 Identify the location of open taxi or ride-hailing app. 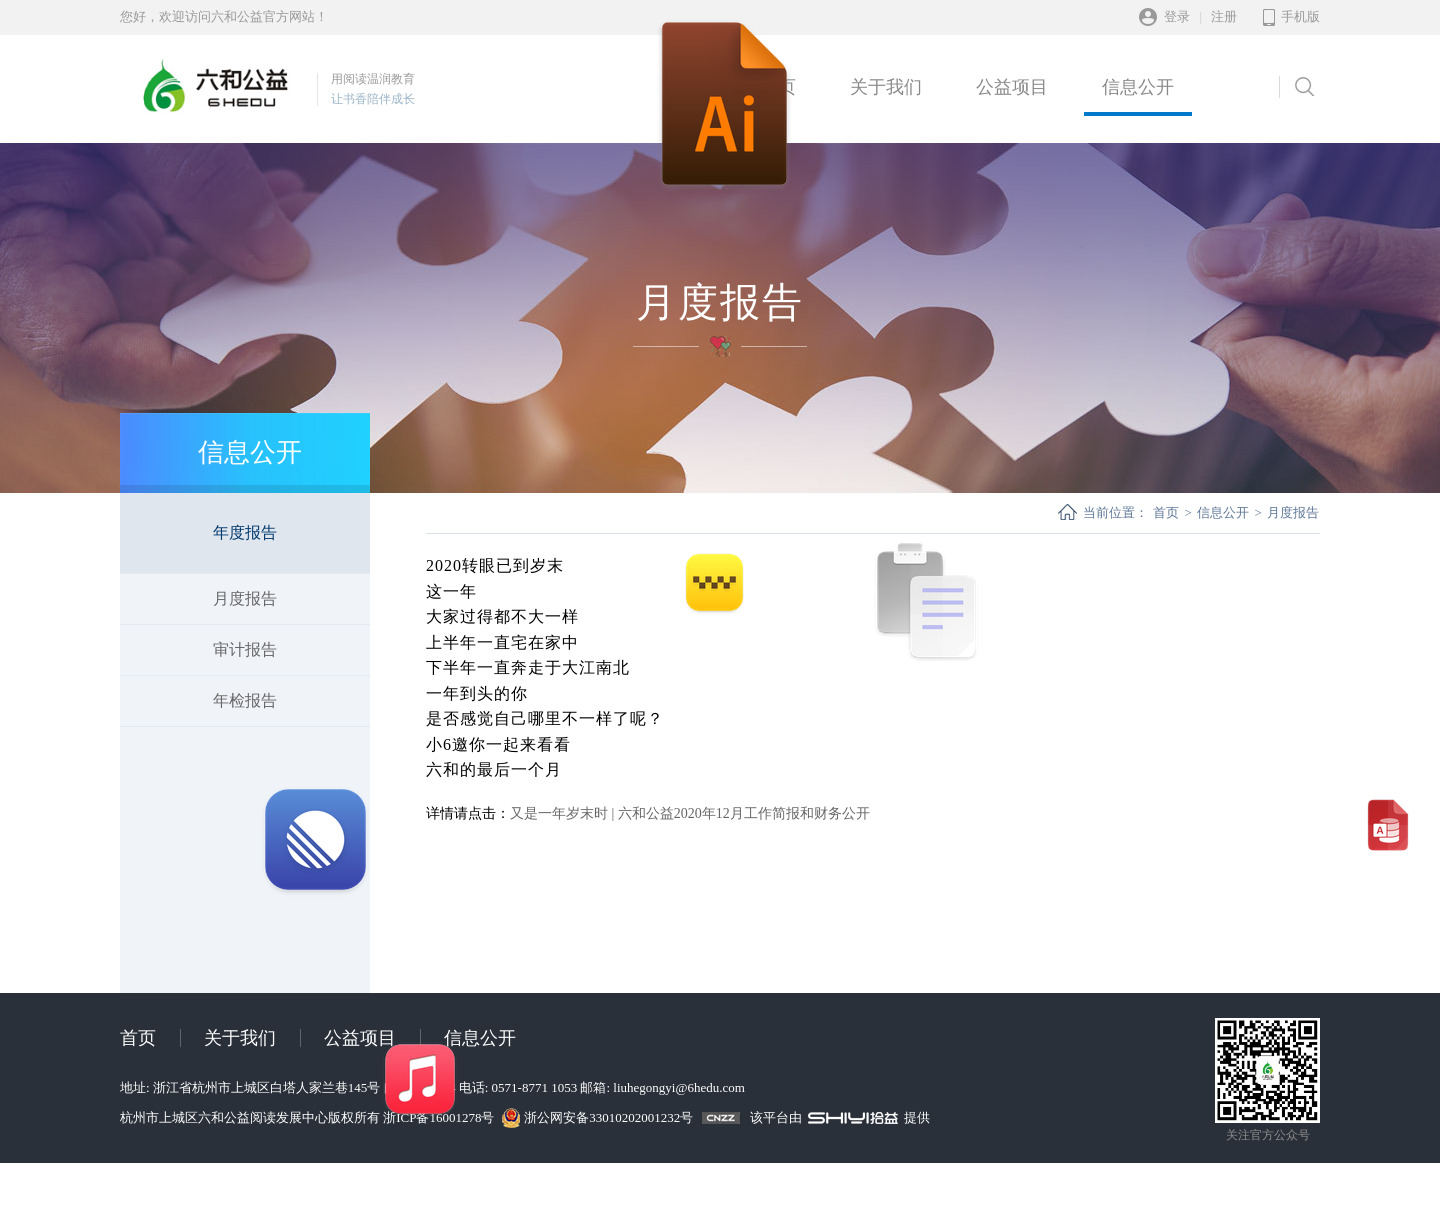
(714, 582).